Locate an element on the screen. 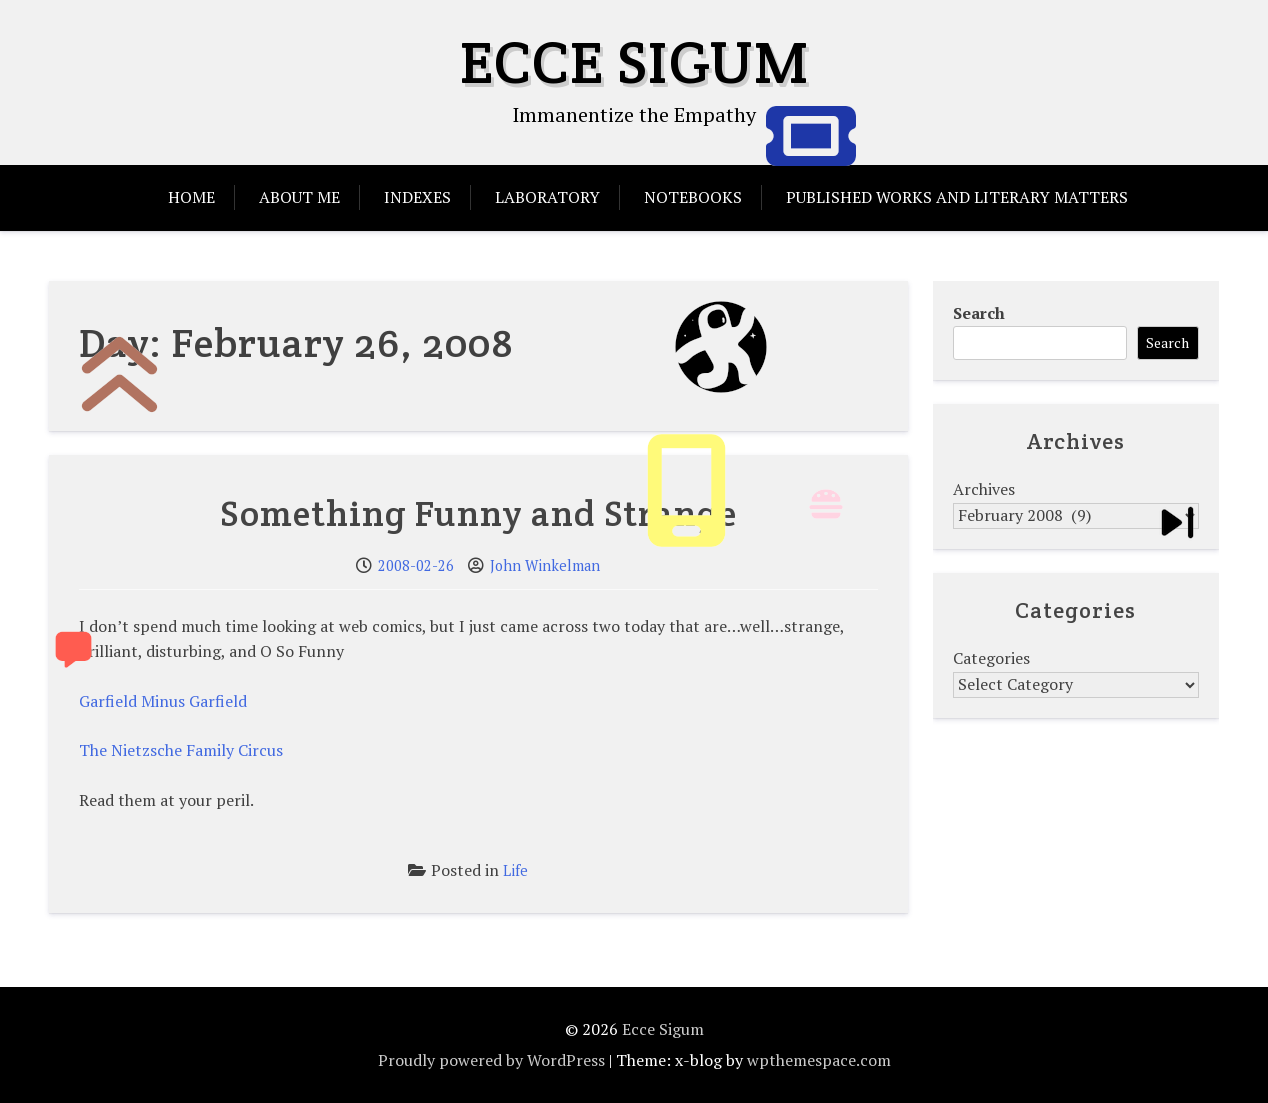  open messaging or chat is located at coordinates (73, 647).